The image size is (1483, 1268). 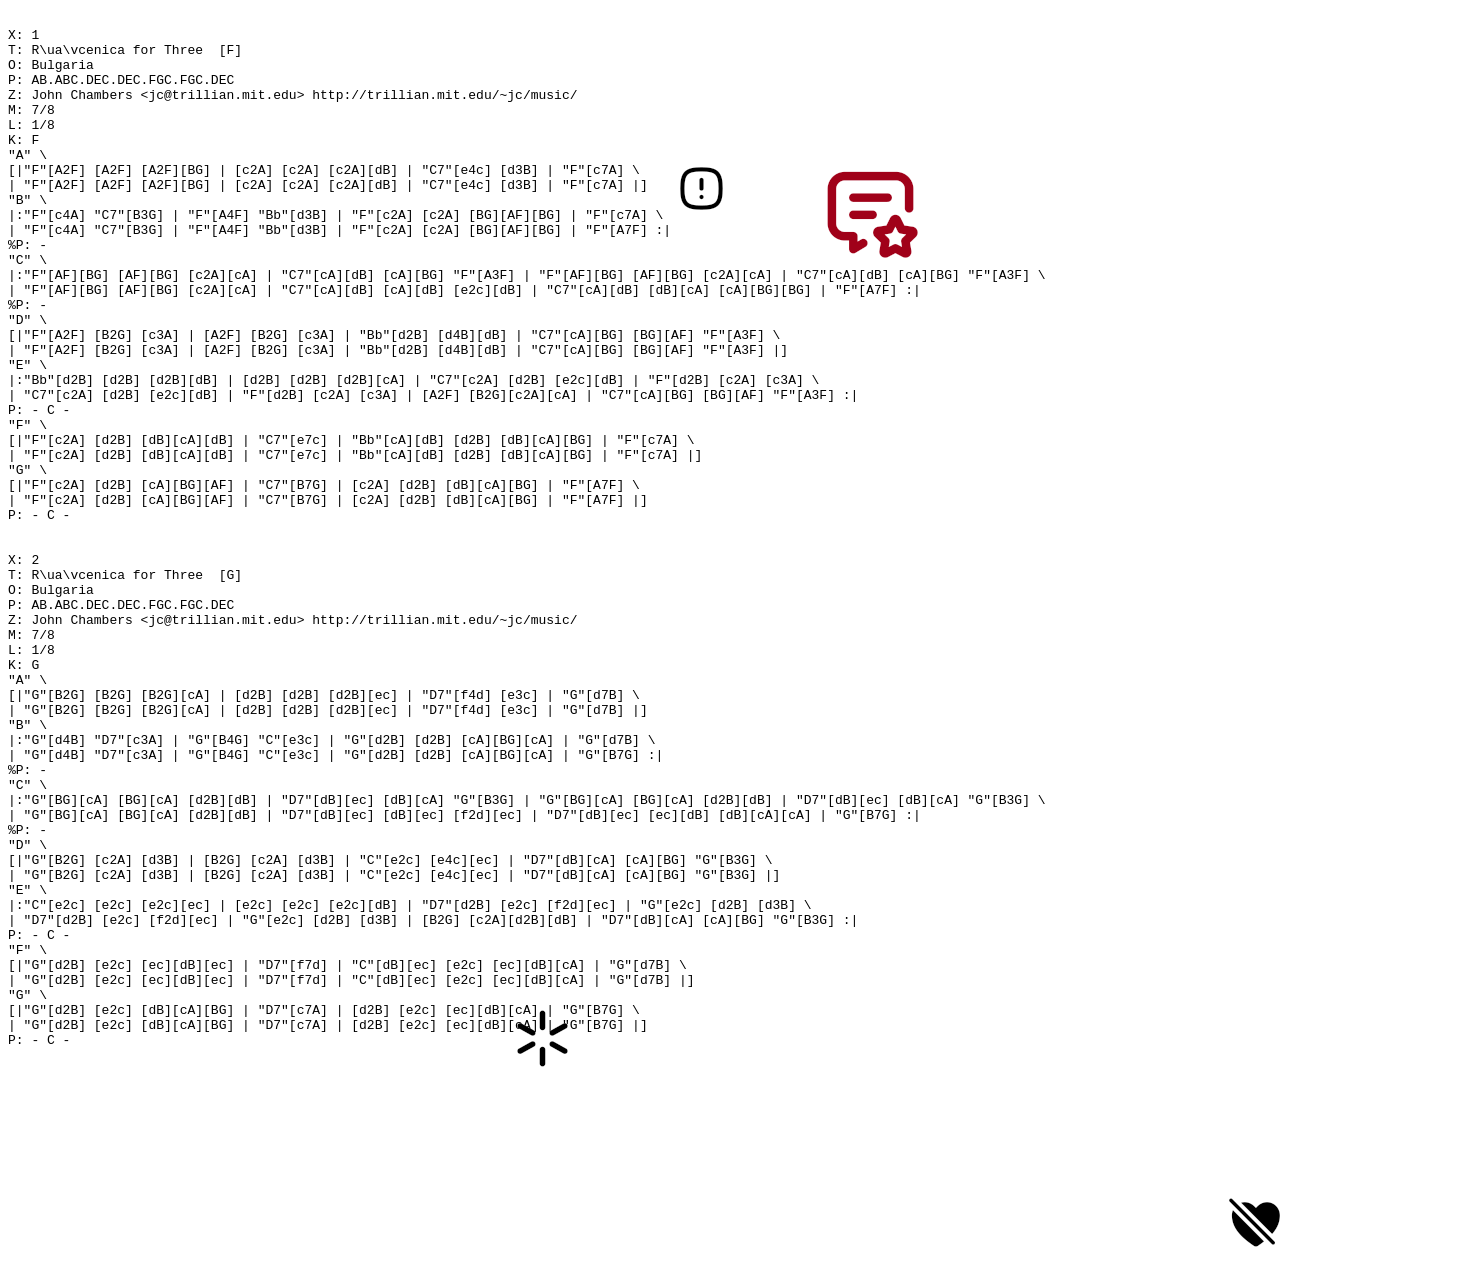 What do you see at coordinates (542, 1038) in the screenshot?
I see `walmart app or website link` at bounding box center [542, 1038].